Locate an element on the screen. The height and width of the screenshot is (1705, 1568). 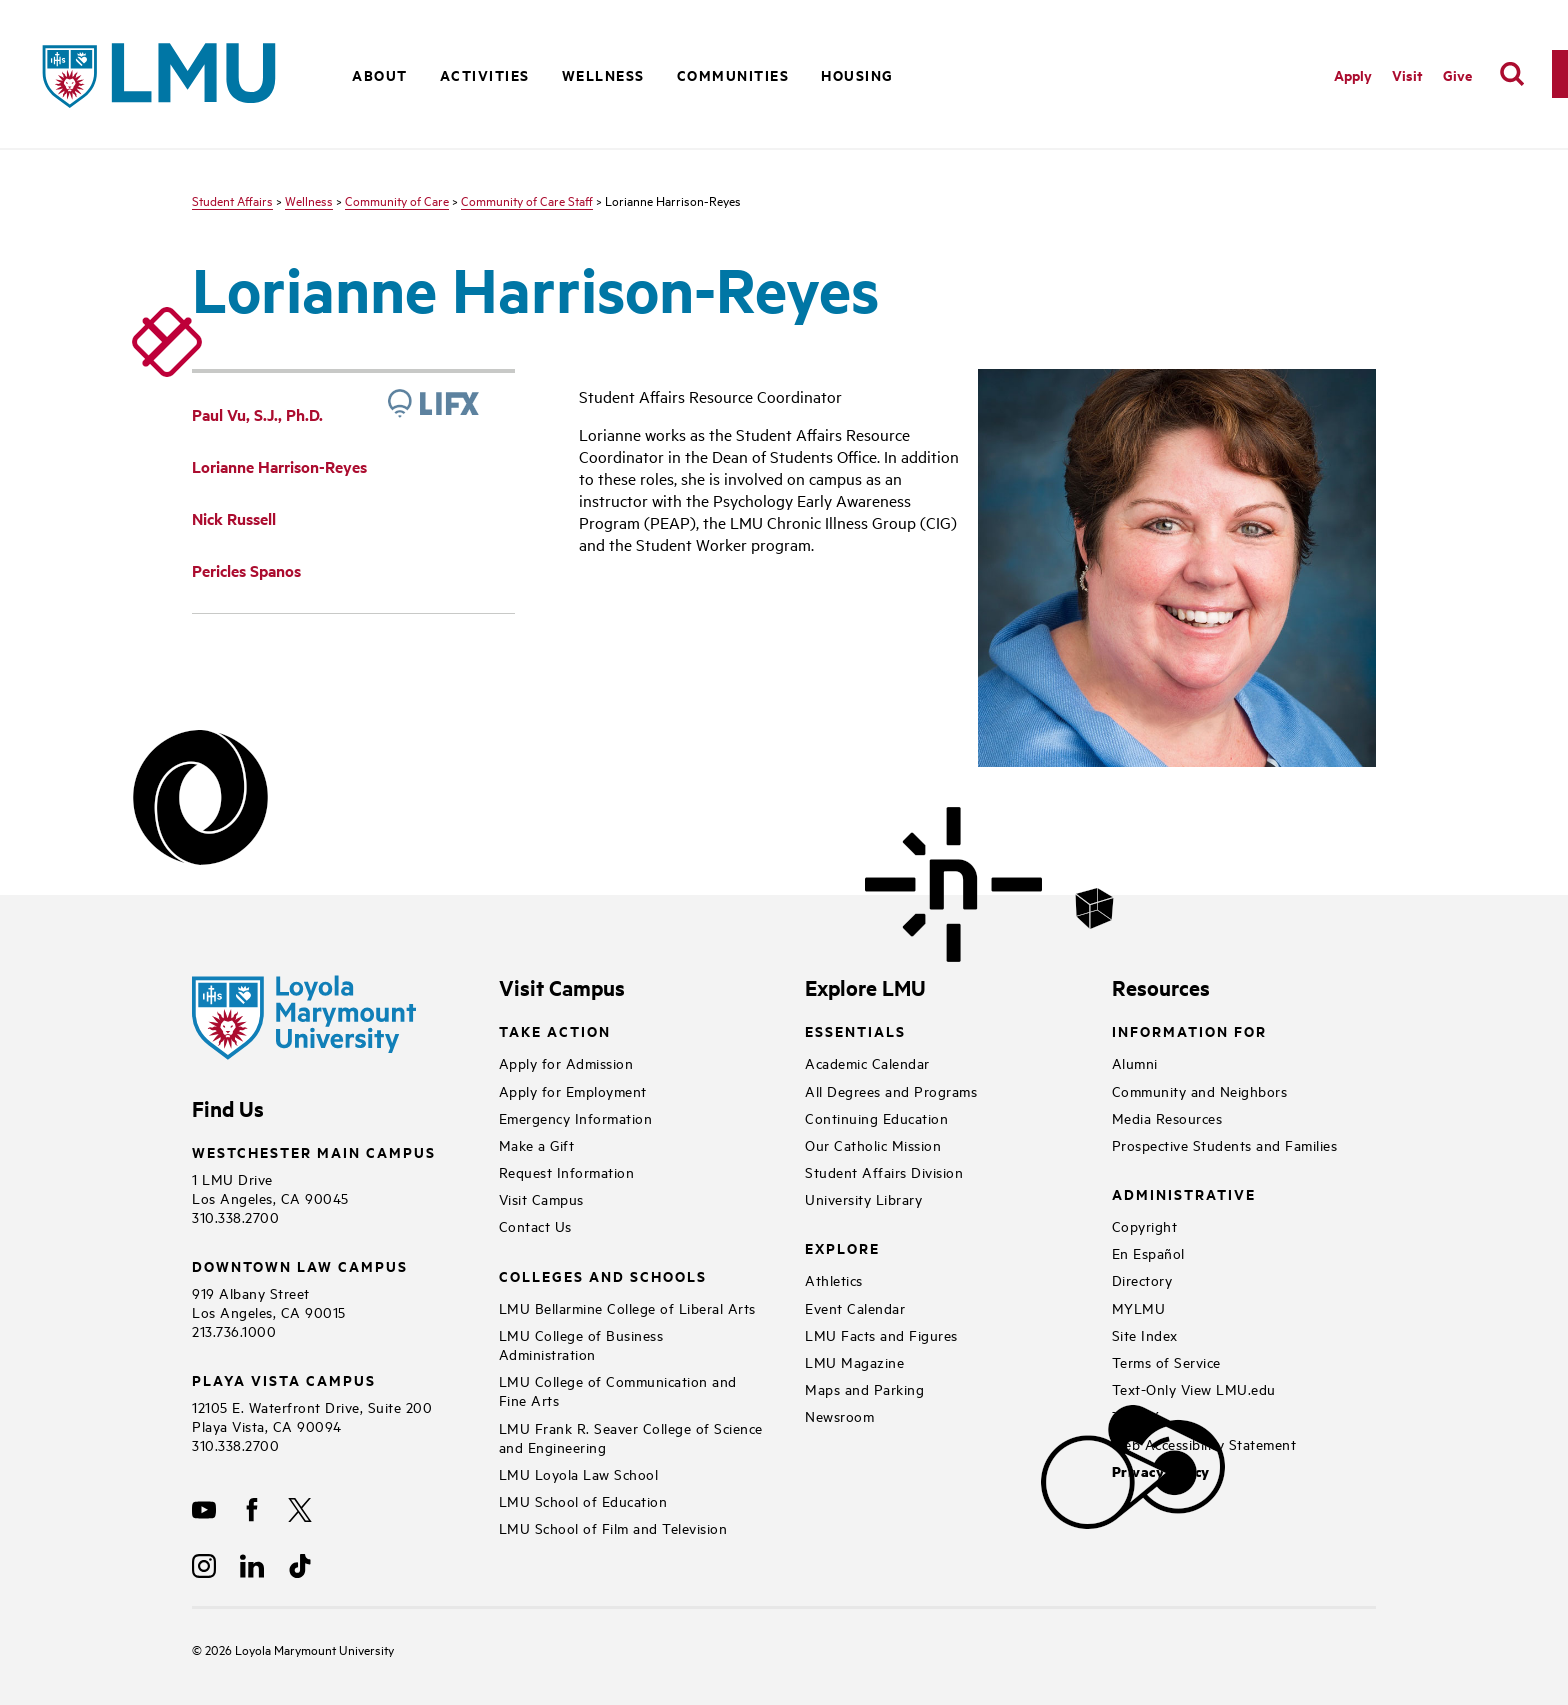
open the LIFX smart lighting app is located at coordinates (433, 403).